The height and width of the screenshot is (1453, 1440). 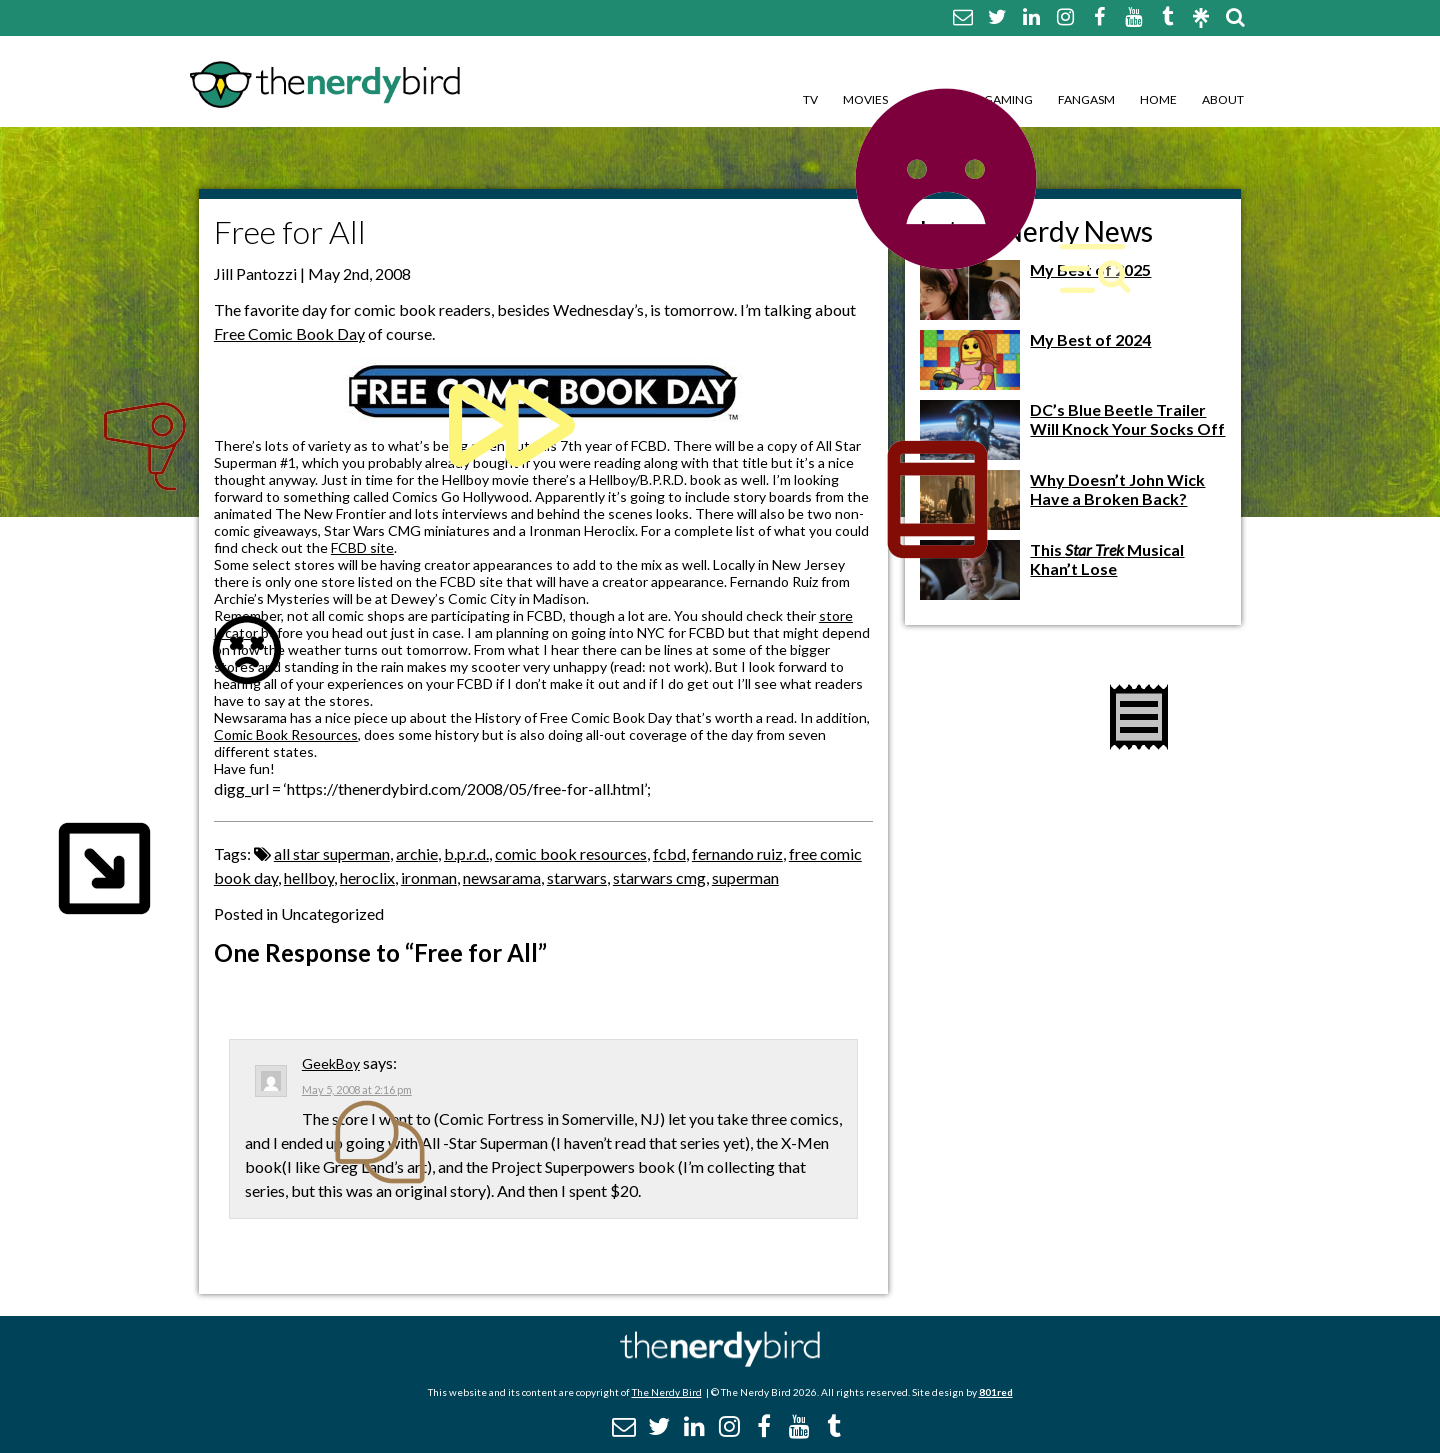 What do you see at coordinates (104, 868) in the screenshot?
I see `navigate to the bottom-right section` at bounding box center [104, 868].